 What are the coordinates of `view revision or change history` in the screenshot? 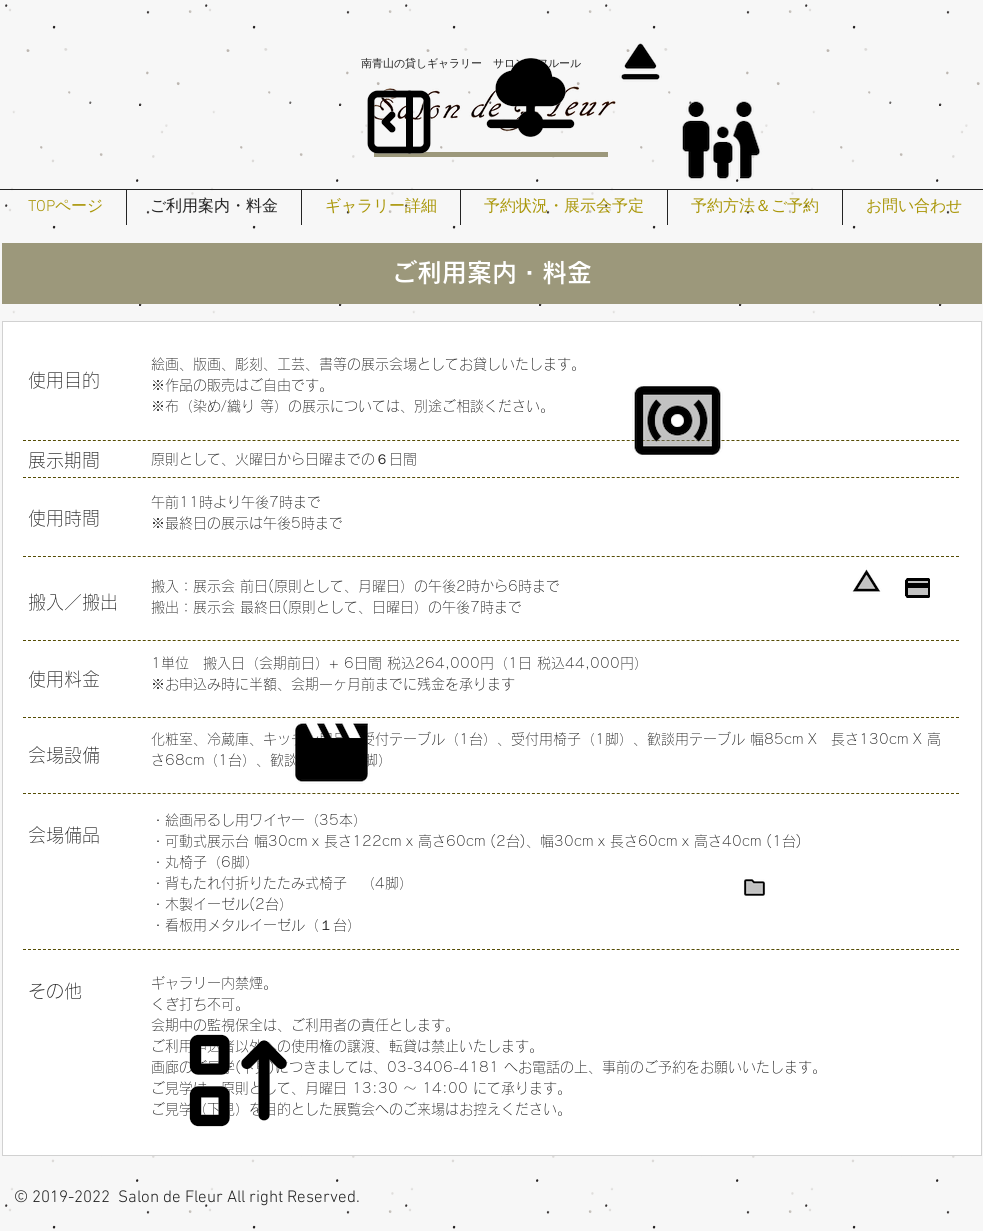 It's located at (866, 580).